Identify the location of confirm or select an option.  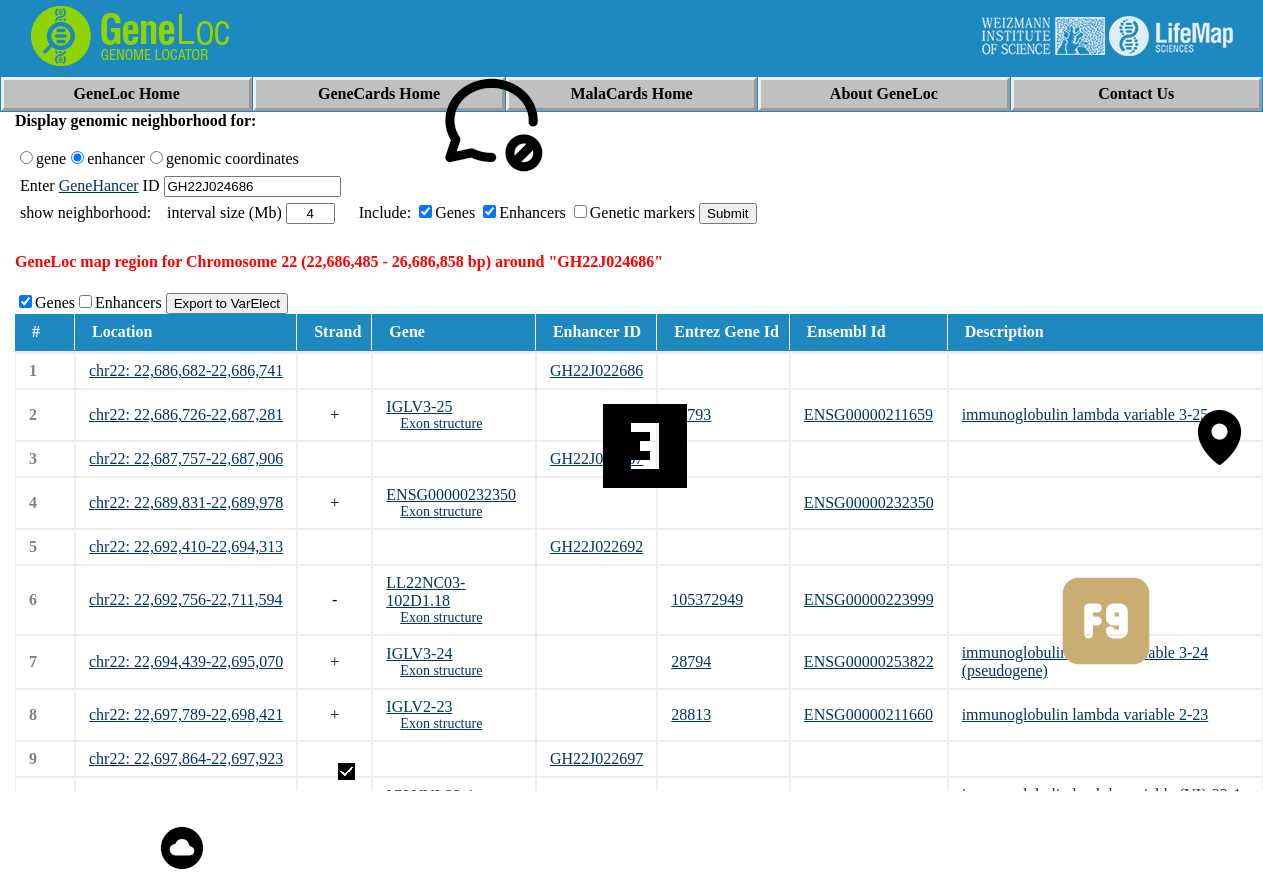
(346, 771).